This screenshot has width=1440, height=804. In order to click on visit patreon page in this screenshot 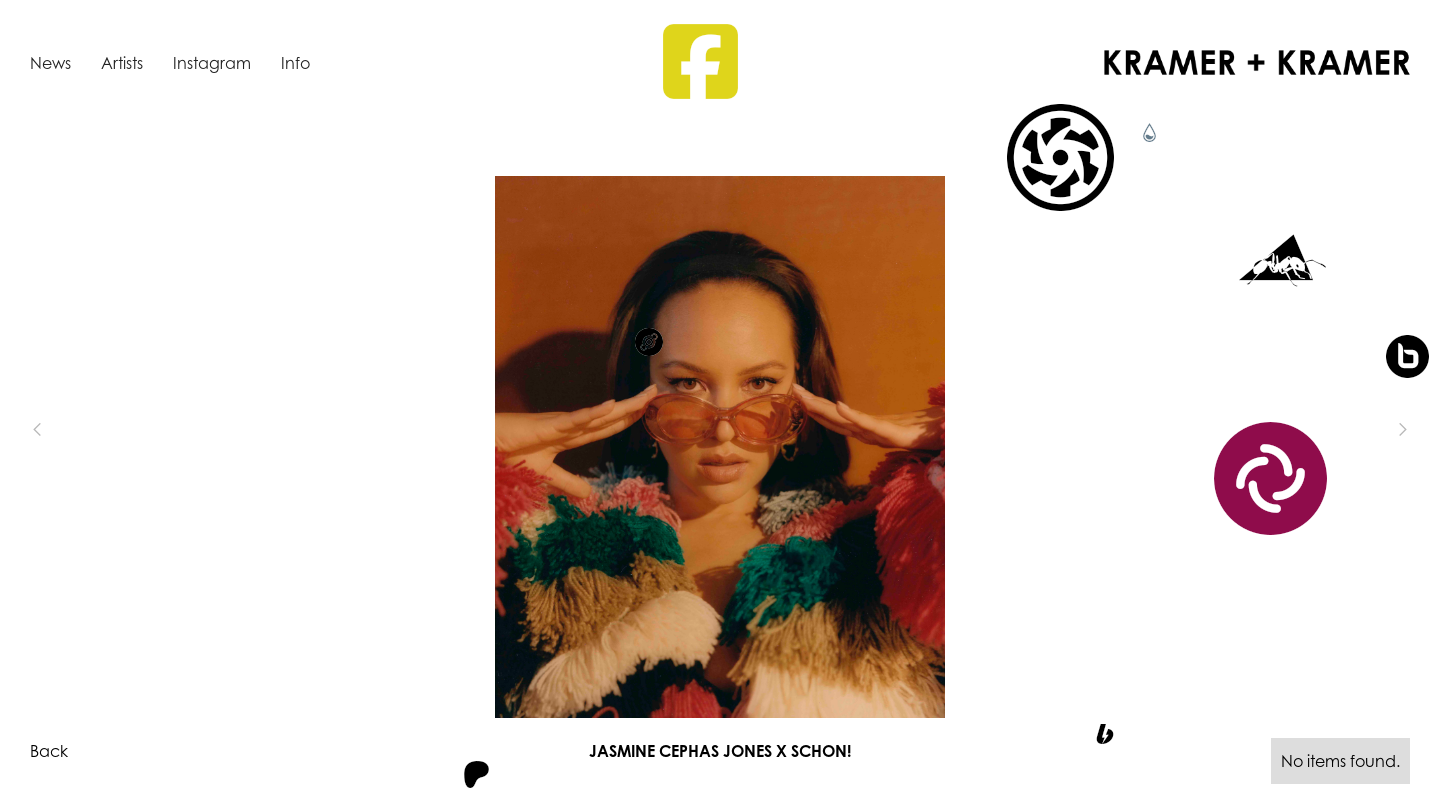, I will do `click(476, 774)`.